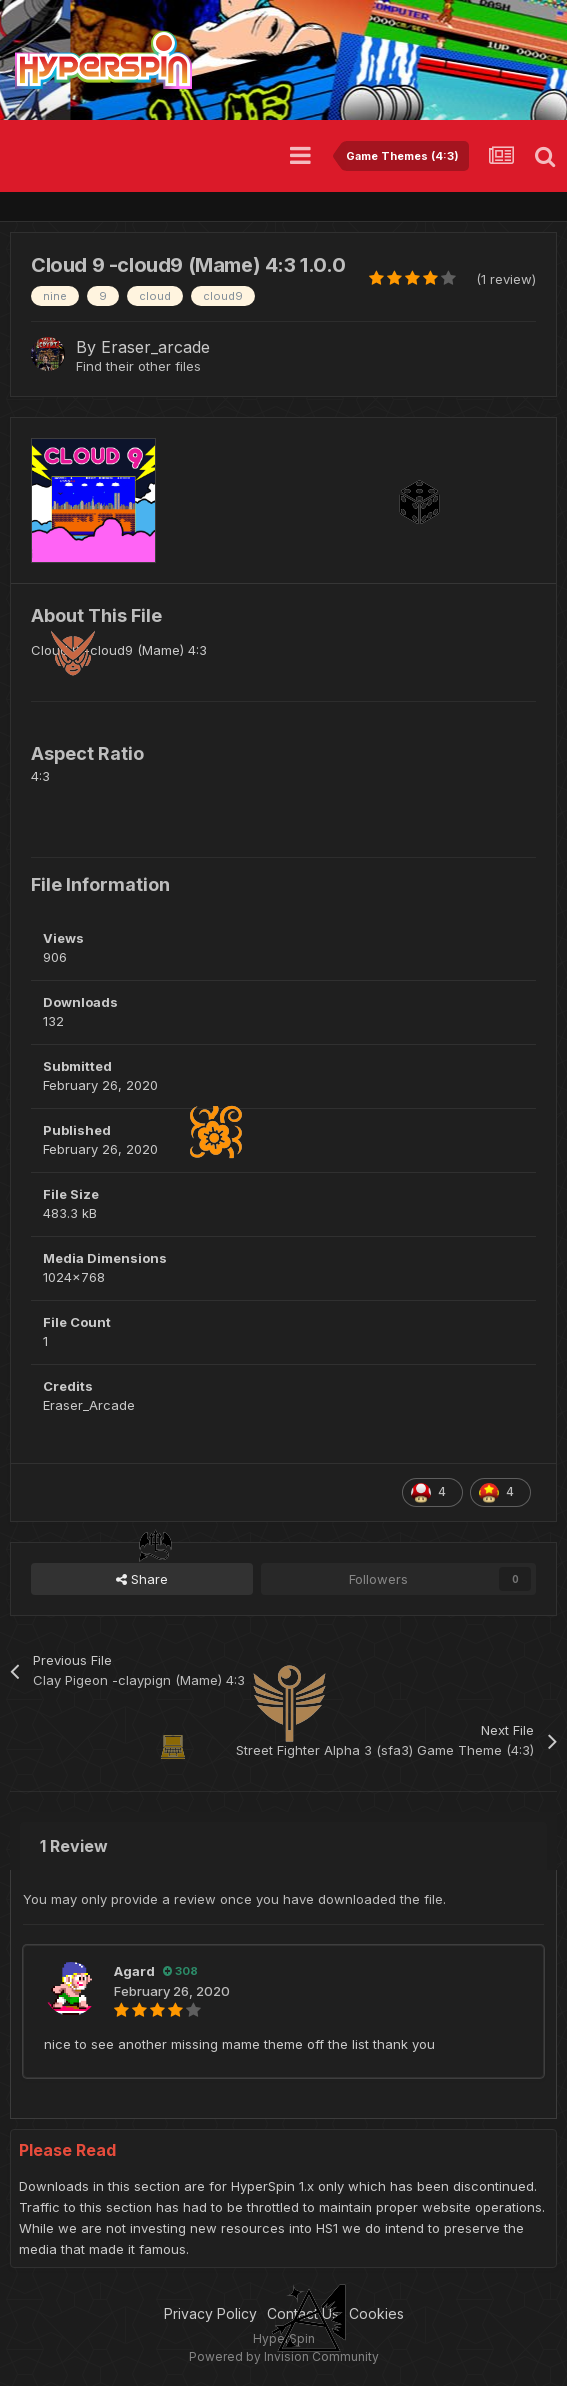 The height and width of the screenshot is (2386, 567). Describe the element at coordinates (73, 653) in the screenshot. I see `select quick or agile character class` at that location.